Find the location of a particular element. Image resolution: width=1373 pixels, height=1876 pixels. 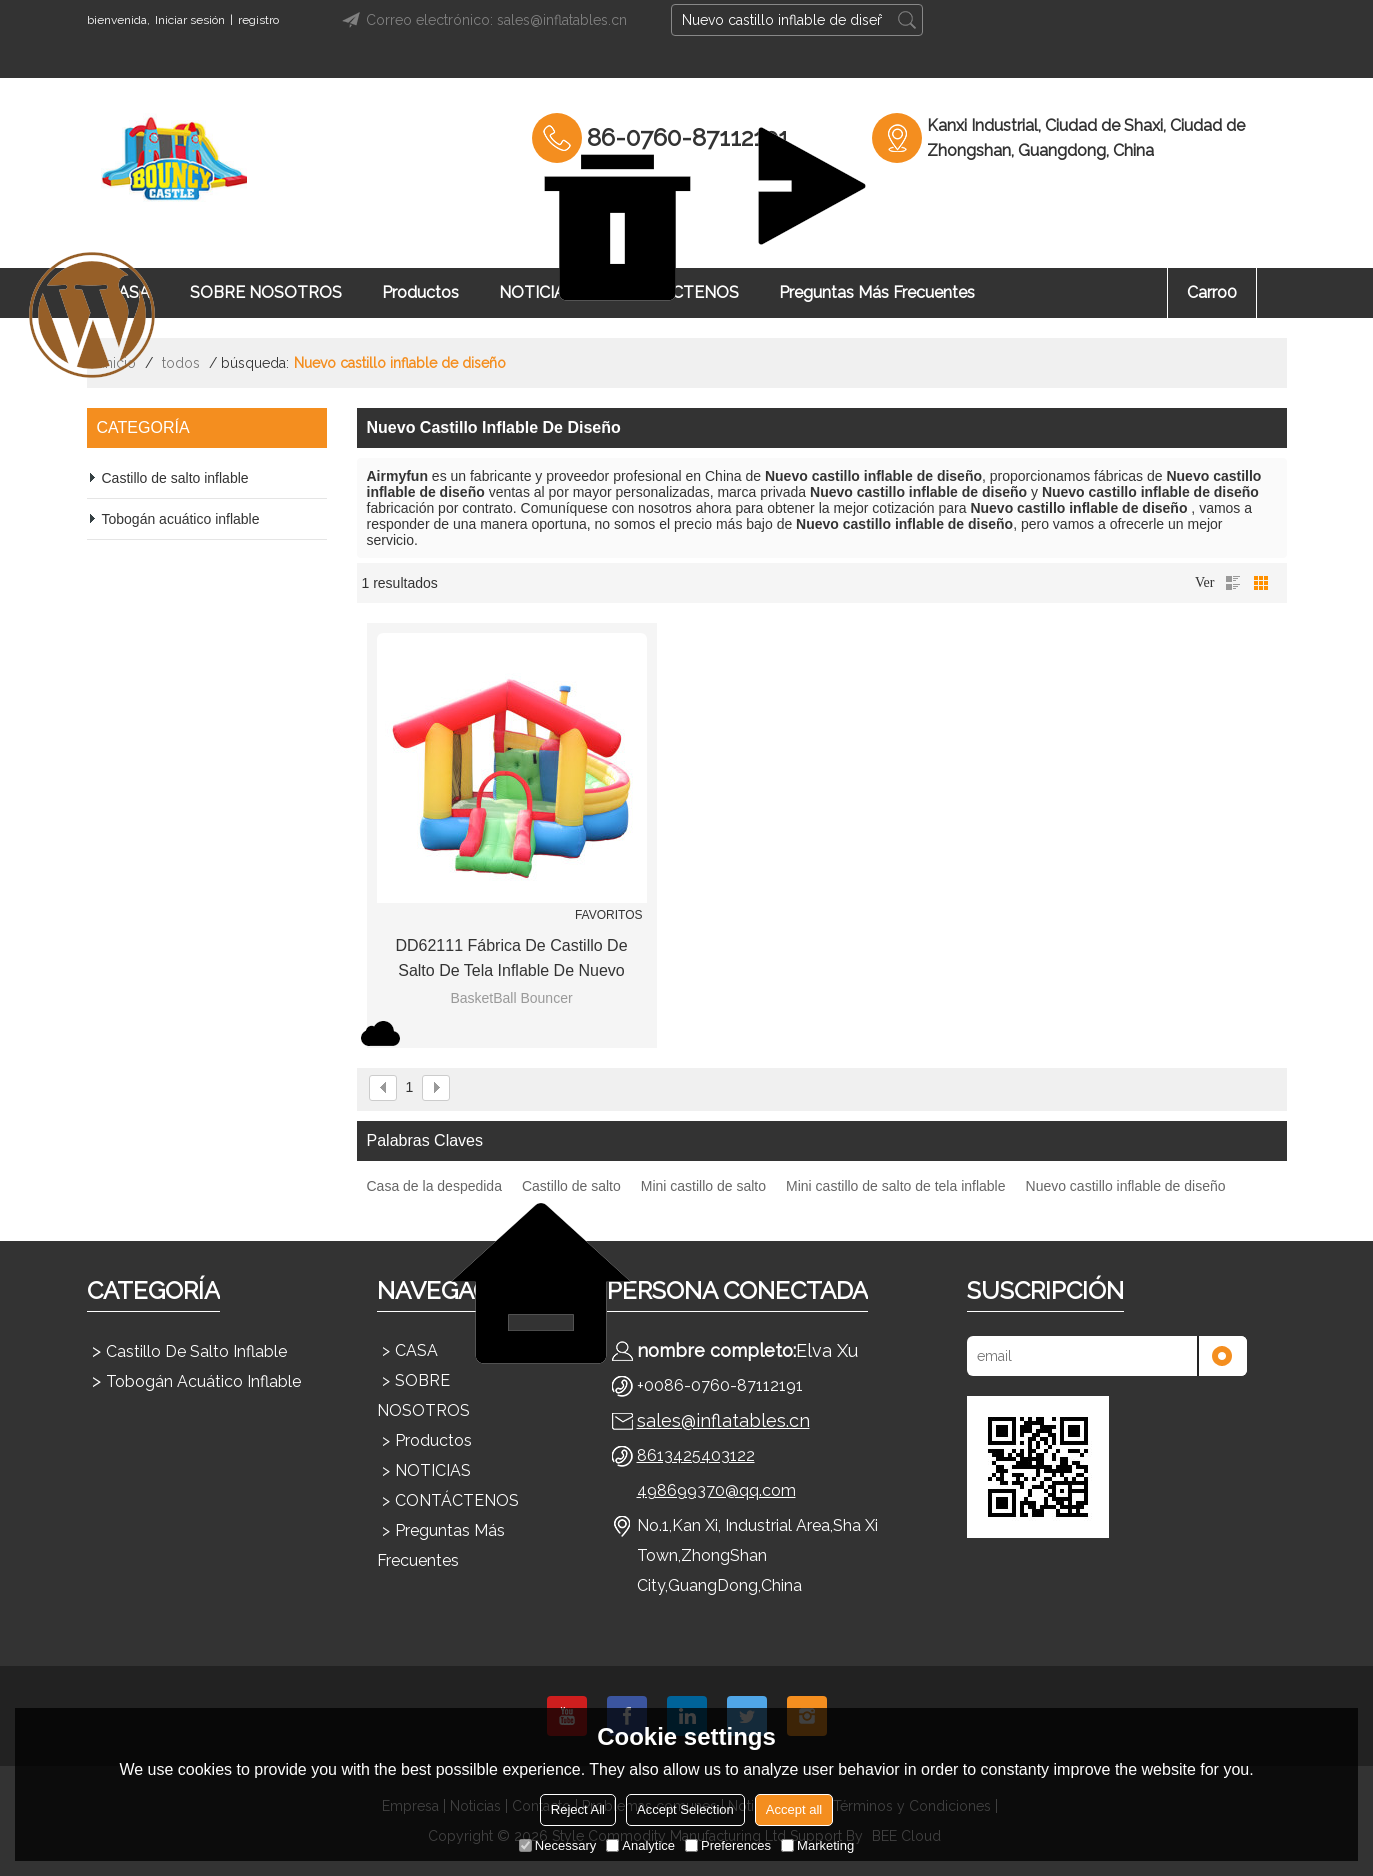

send a message or submit content is located at coordinates (808, 186).